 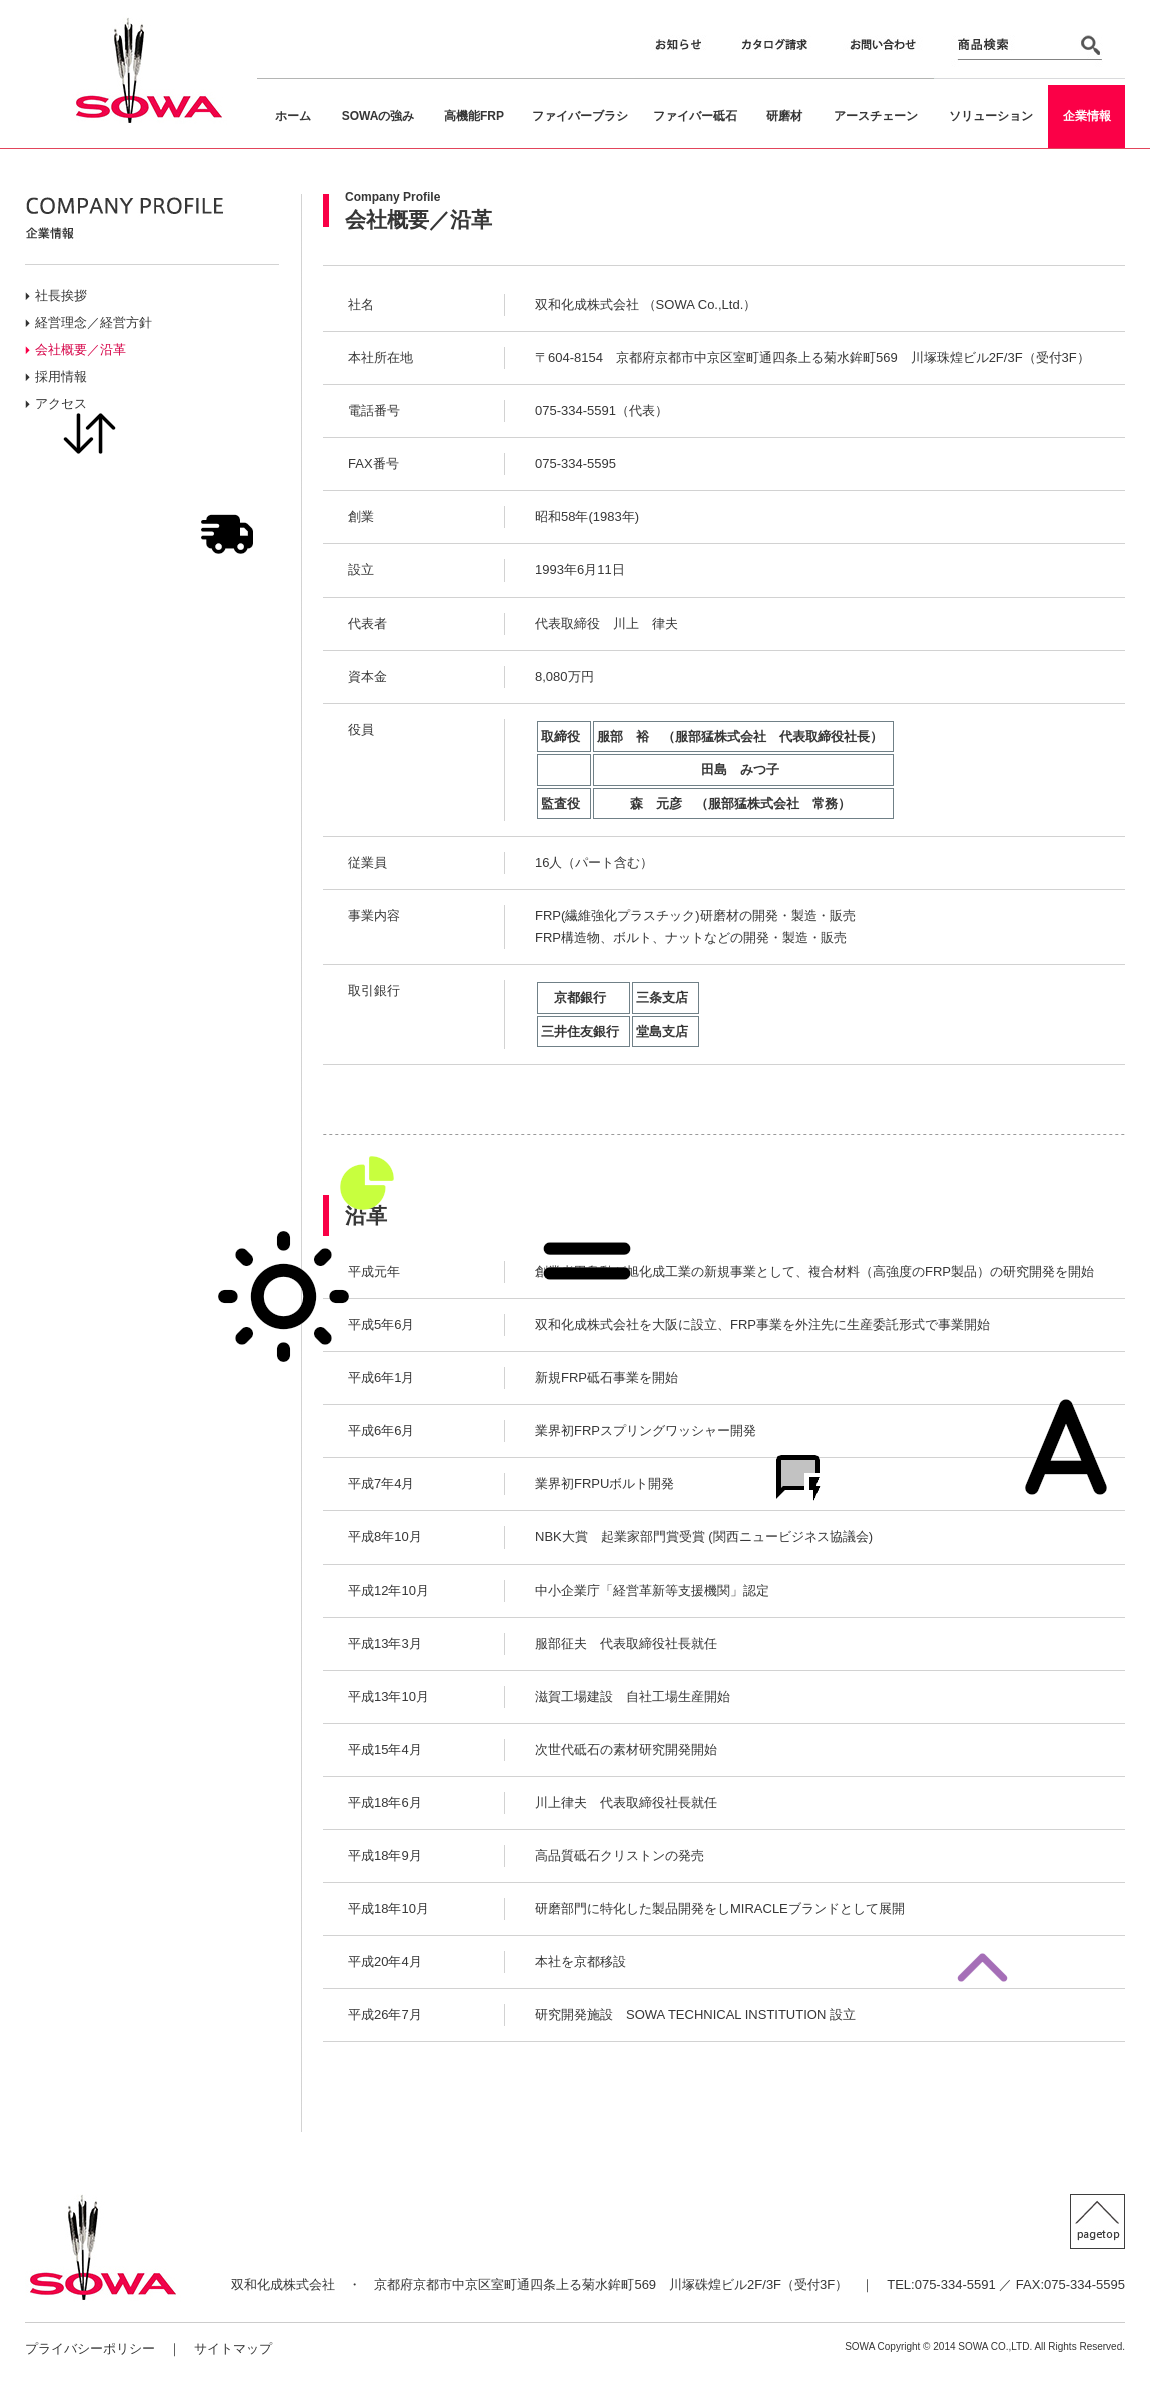 I want to click on switch to light mode, so click(x=283, y=1296).